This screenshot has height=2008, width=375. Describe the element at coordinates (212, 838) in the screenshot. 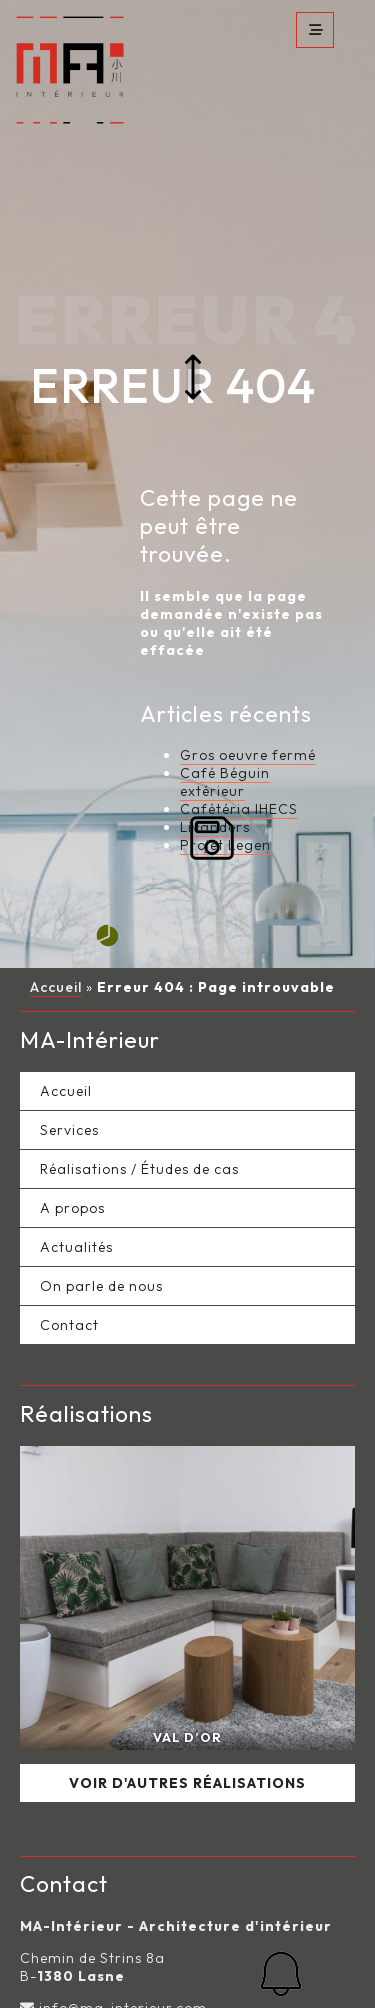

I see `save current file or document` at that location.